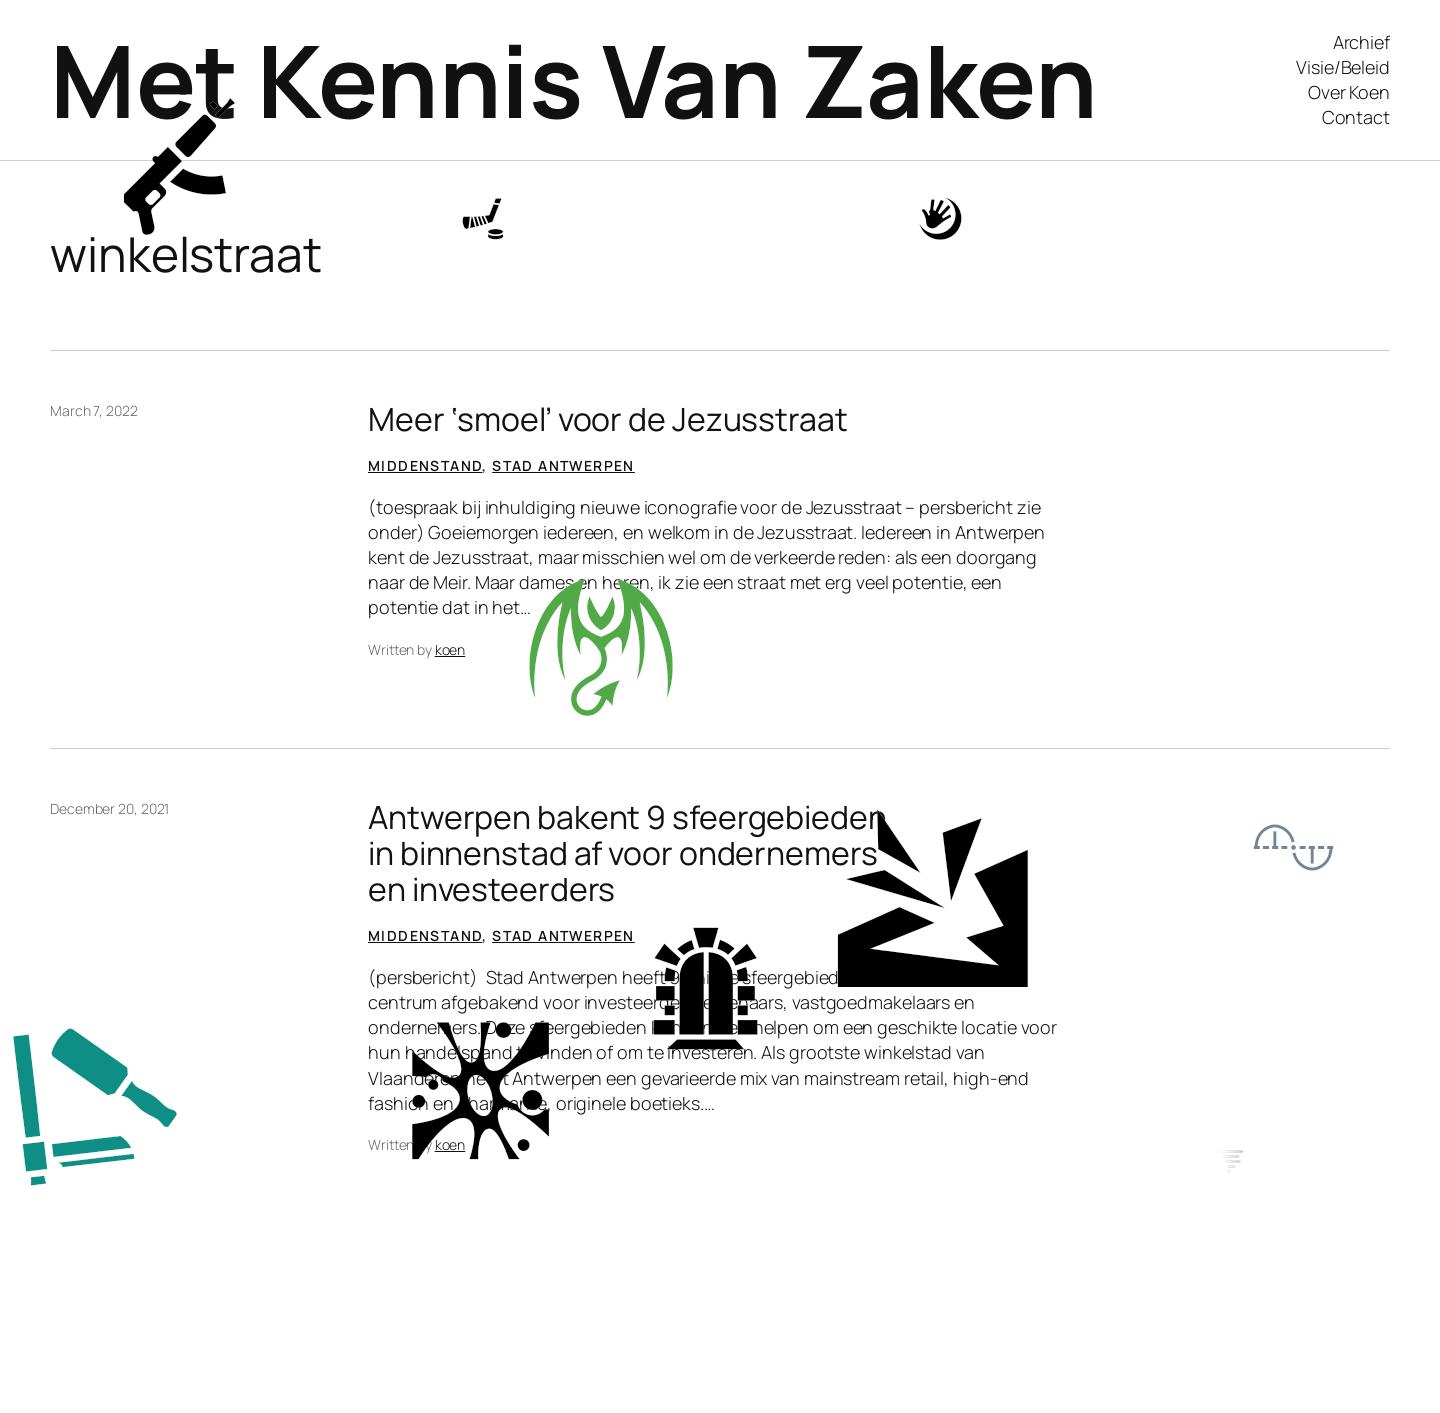 The image size is (1440, 1413). What do you see at coordinates (481, 1091) in the screenshot?
I see `trigger a splatter or explosion effect` at bounding box center [481, 1091].